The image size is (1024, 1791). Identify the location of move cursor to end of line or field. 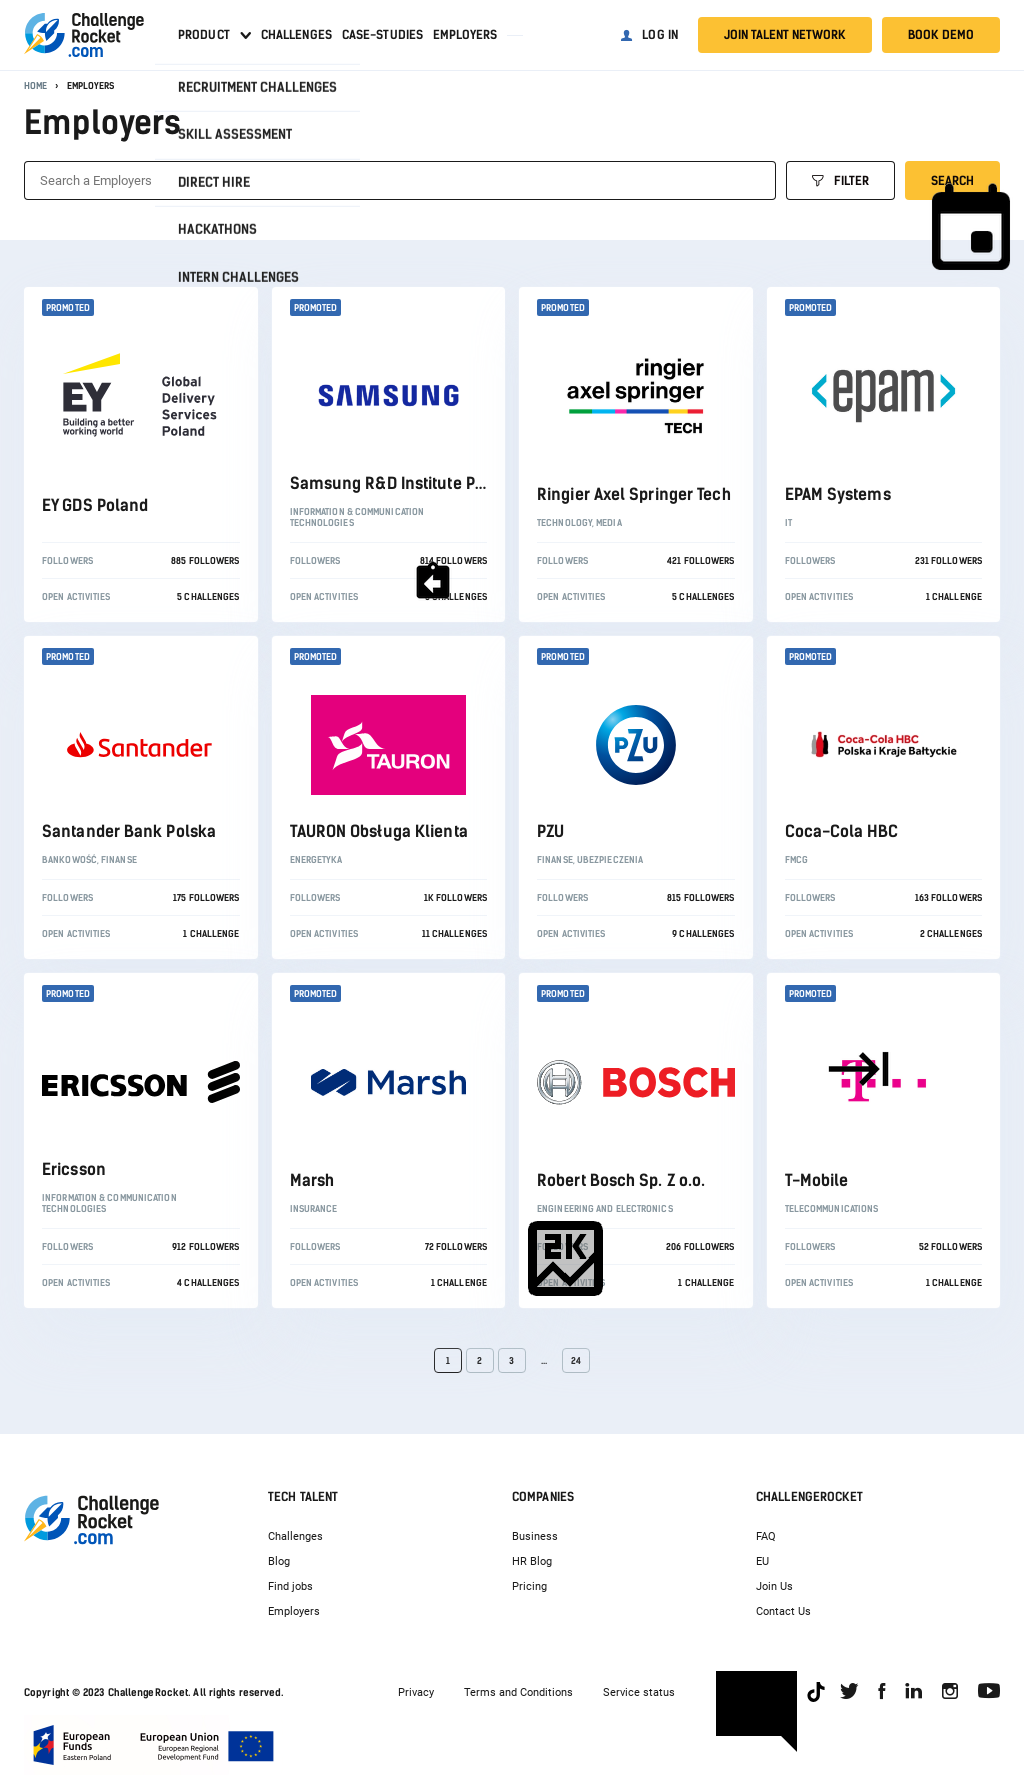
(860, 1069).